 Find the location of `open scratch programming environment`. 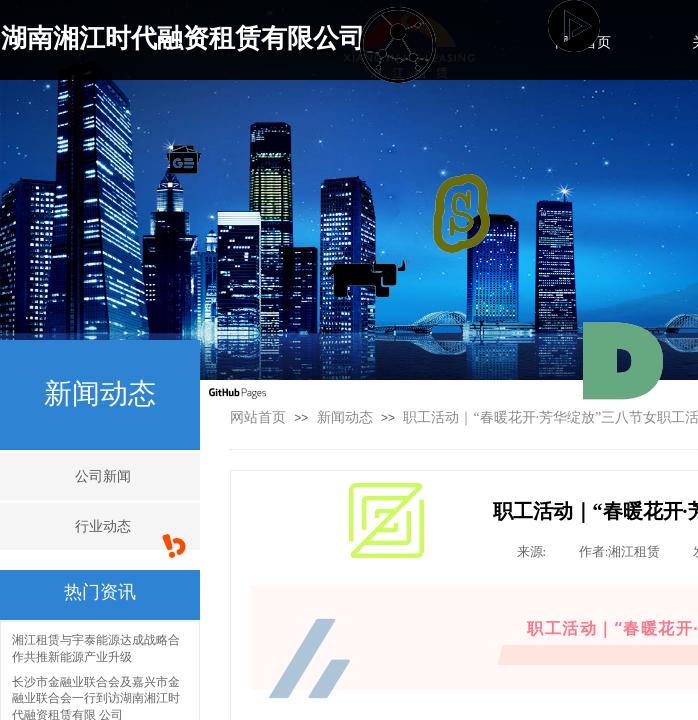

open scratch programming environment is located at coordinates (461, 213).